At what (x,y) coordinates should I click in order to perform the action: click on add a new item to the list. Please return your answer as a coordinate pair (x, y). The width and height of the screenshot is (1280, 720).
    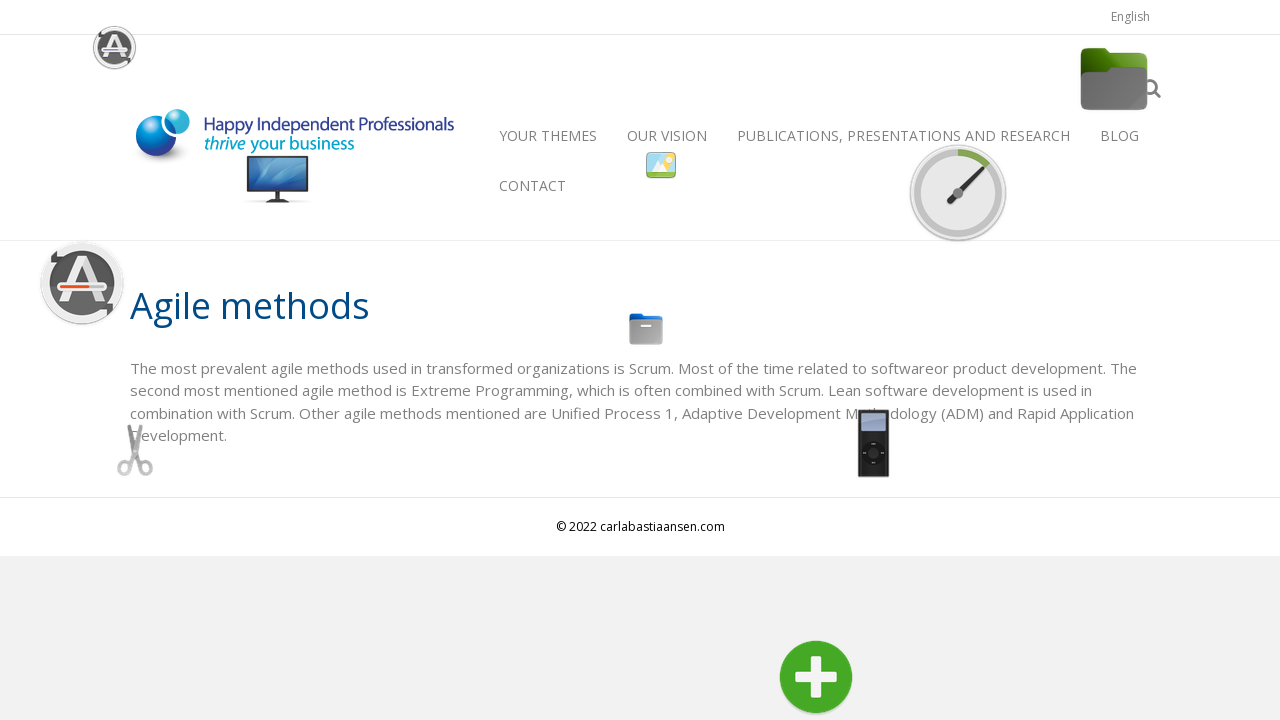
    Looking at the image, I should click on (816, 678).